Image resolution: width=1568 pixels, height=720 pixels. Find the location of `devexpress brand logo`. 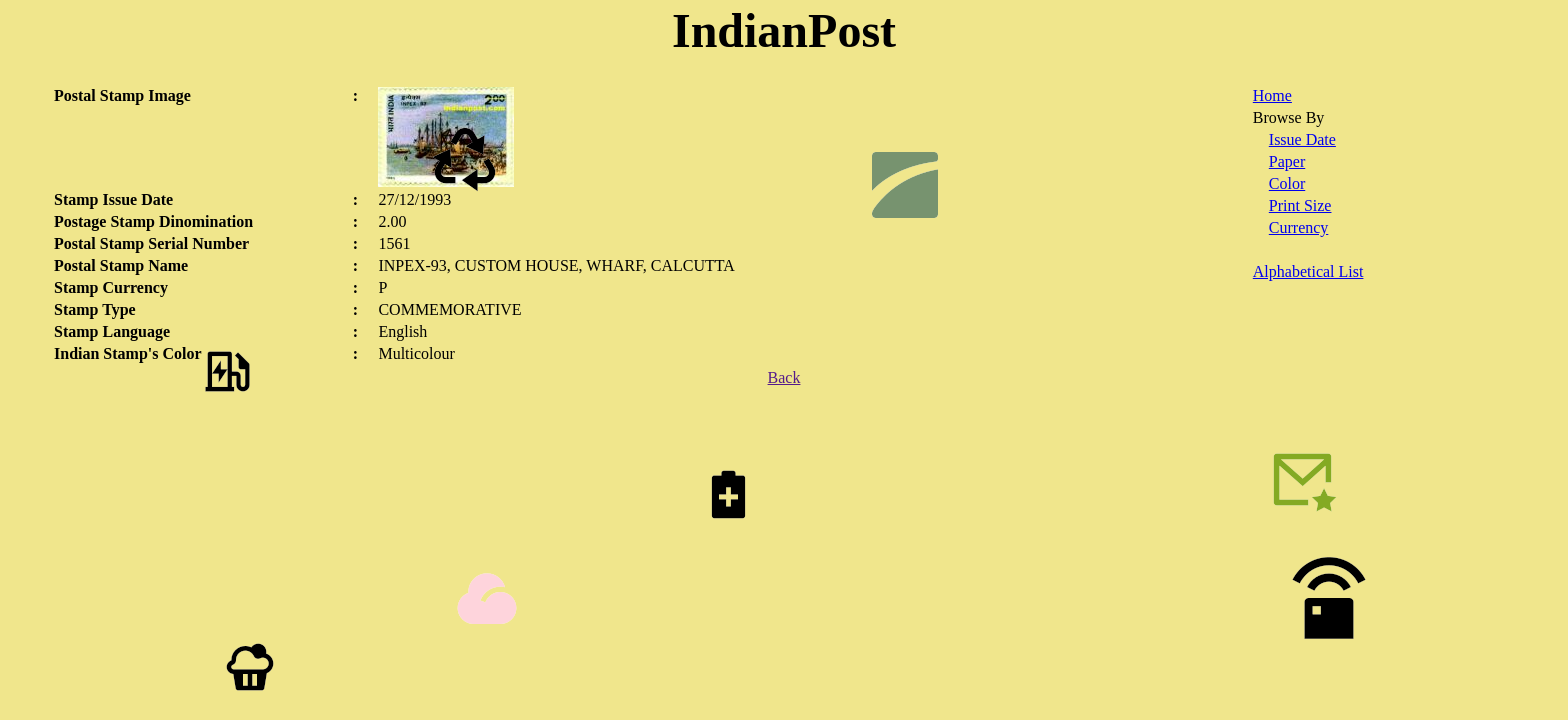

devexpress brand logo is located at coordinates (905, 185).